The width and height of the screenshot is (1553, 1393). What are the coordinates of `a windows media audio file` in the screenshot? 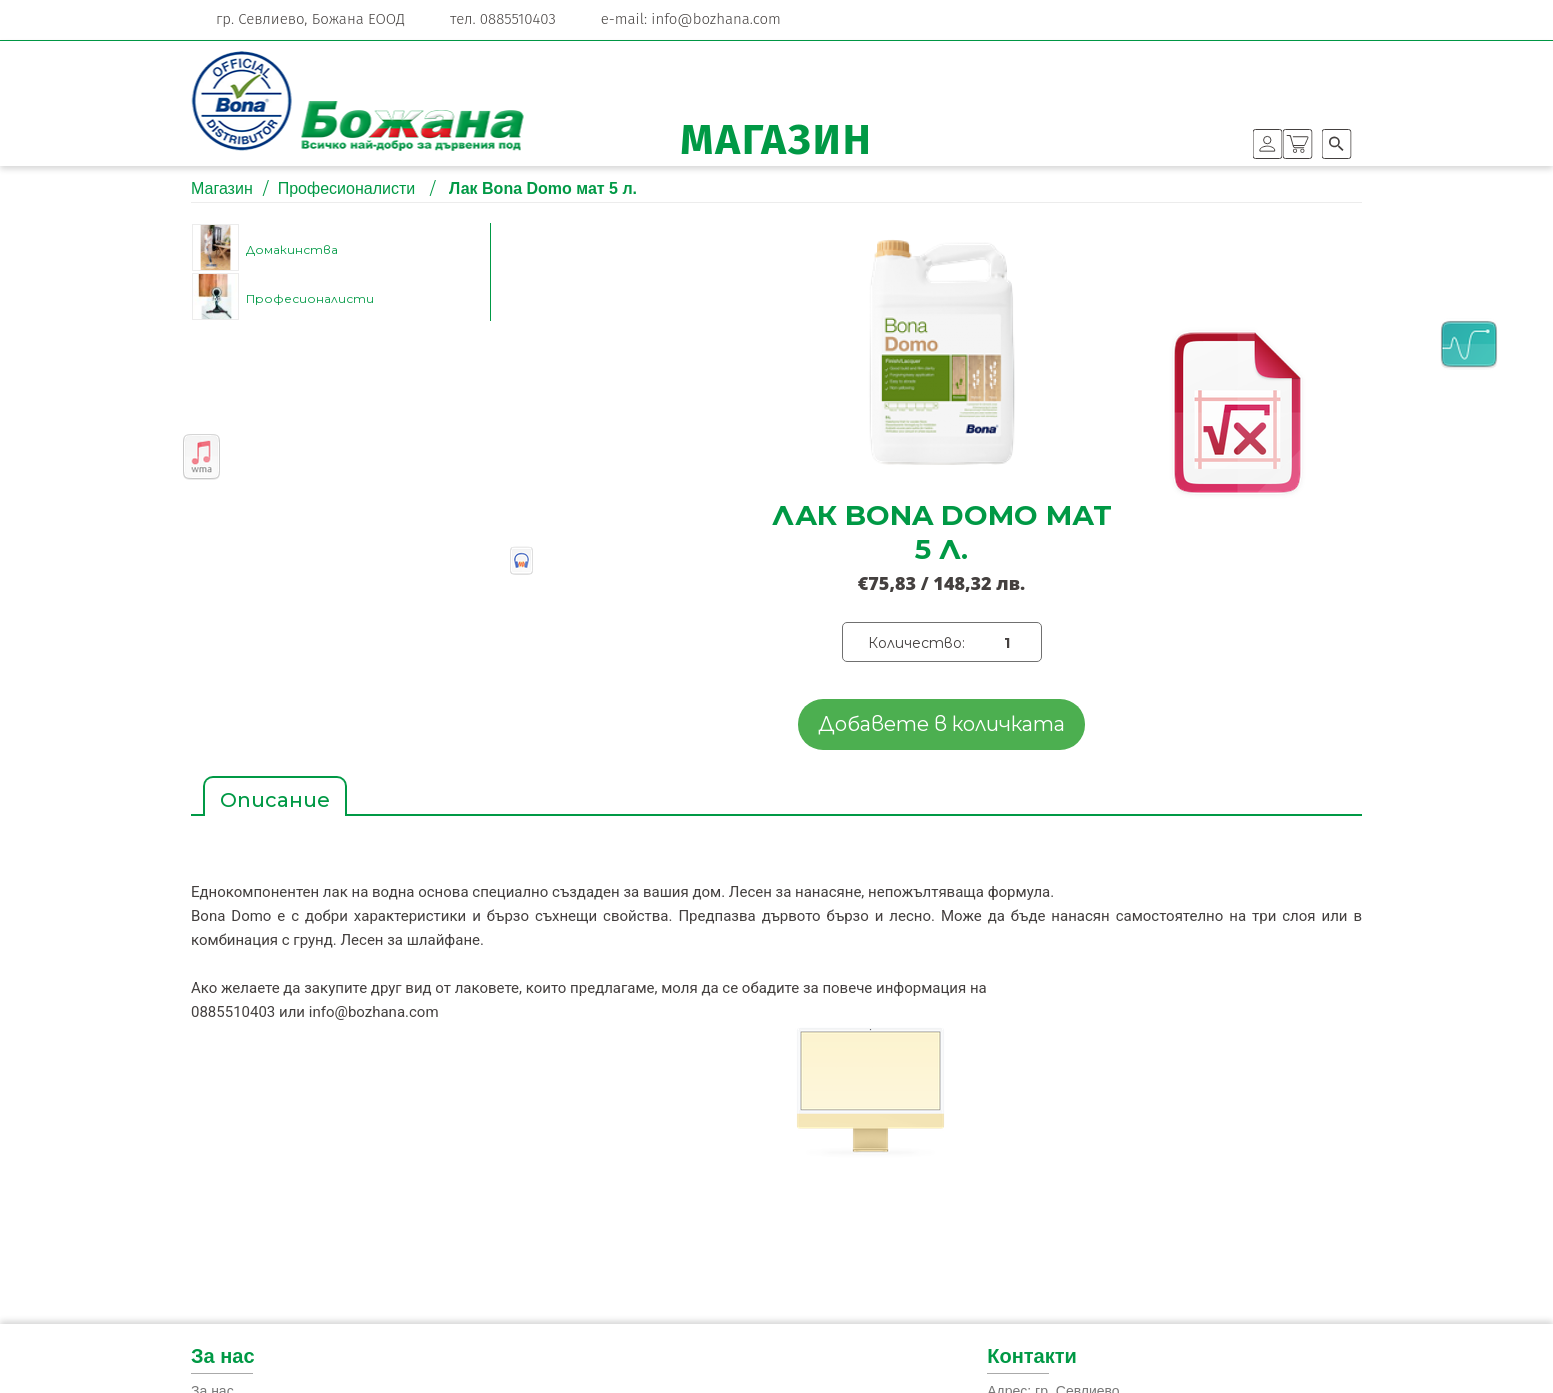 It's located at (201, 456).